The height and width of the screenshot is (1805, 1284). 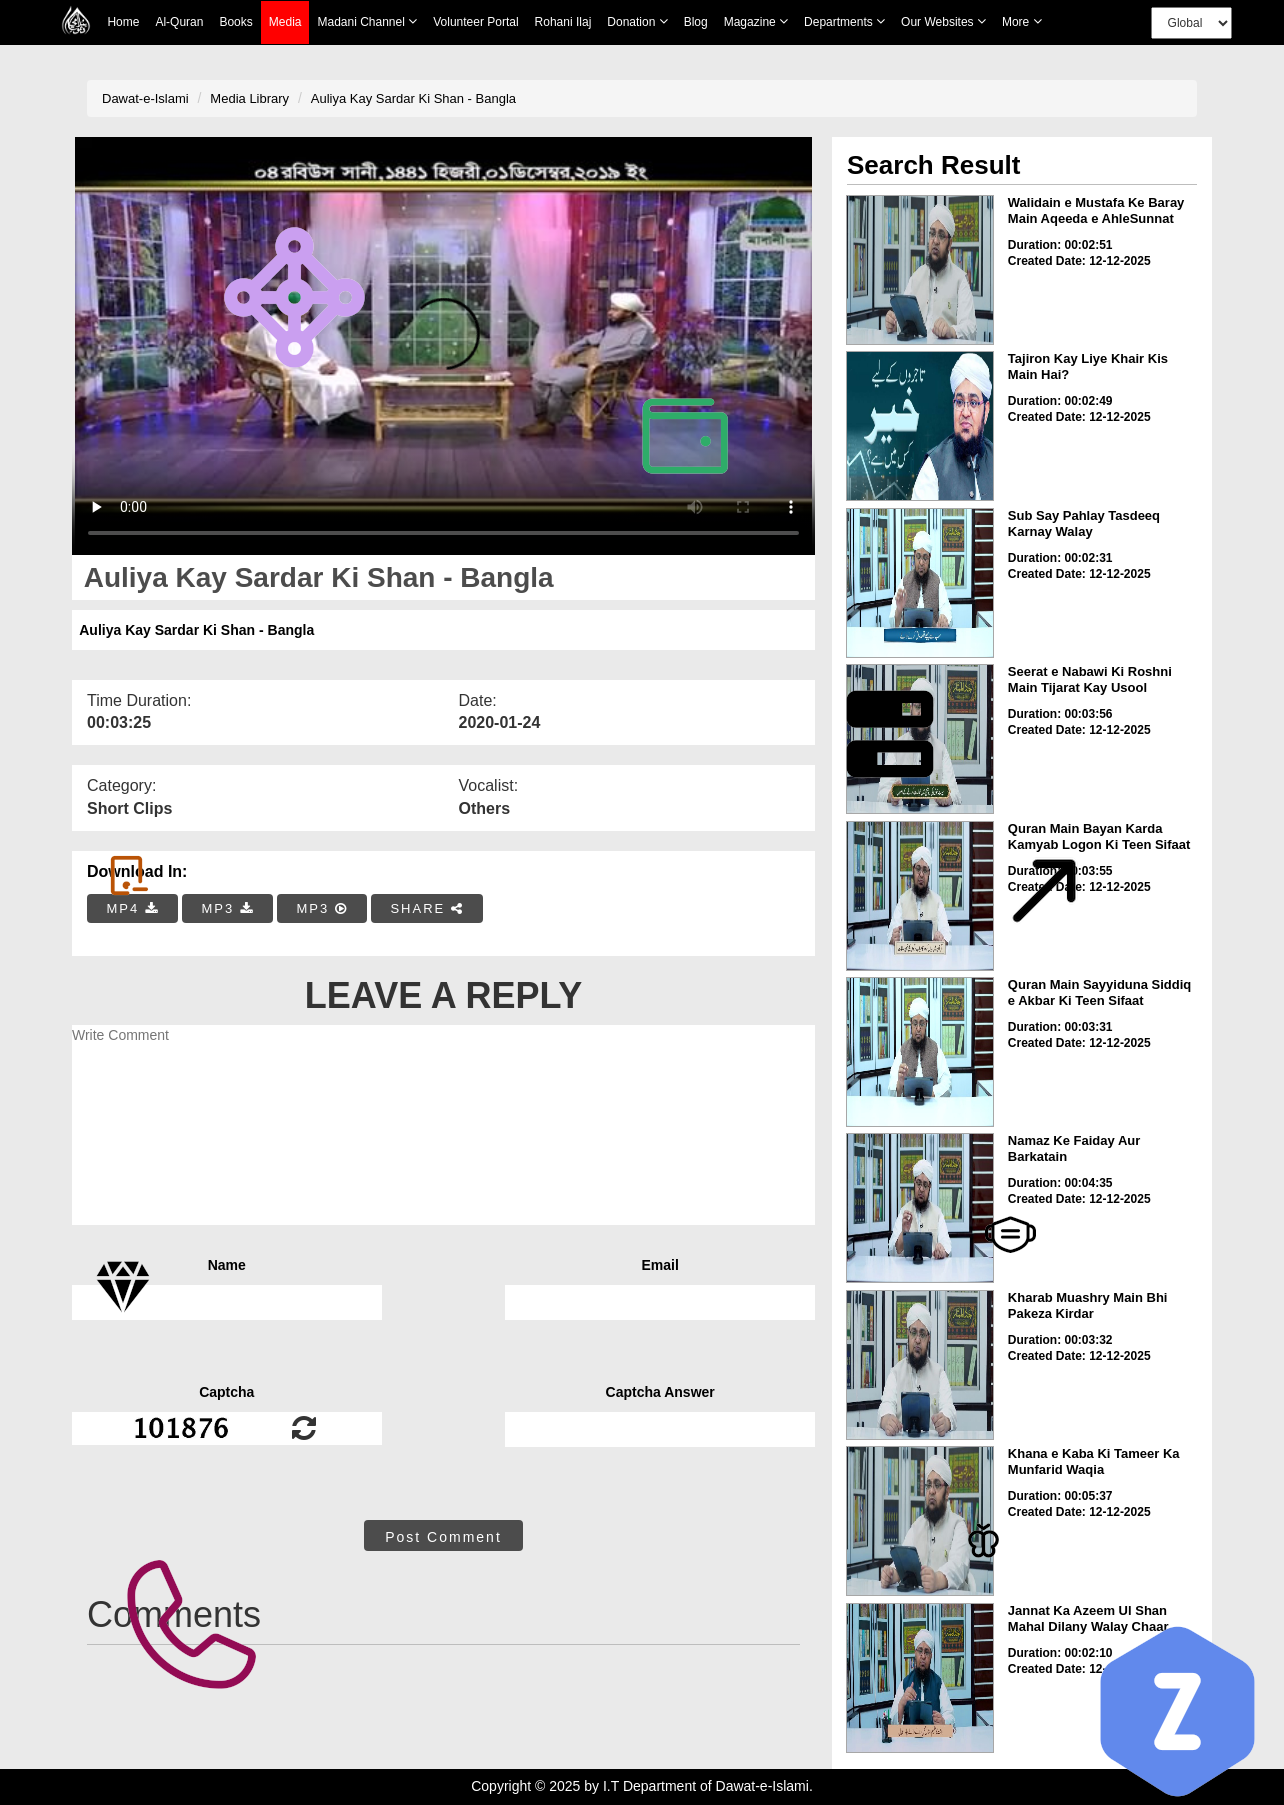 I want to click on make a phone call, so click(x=189, y=1627).